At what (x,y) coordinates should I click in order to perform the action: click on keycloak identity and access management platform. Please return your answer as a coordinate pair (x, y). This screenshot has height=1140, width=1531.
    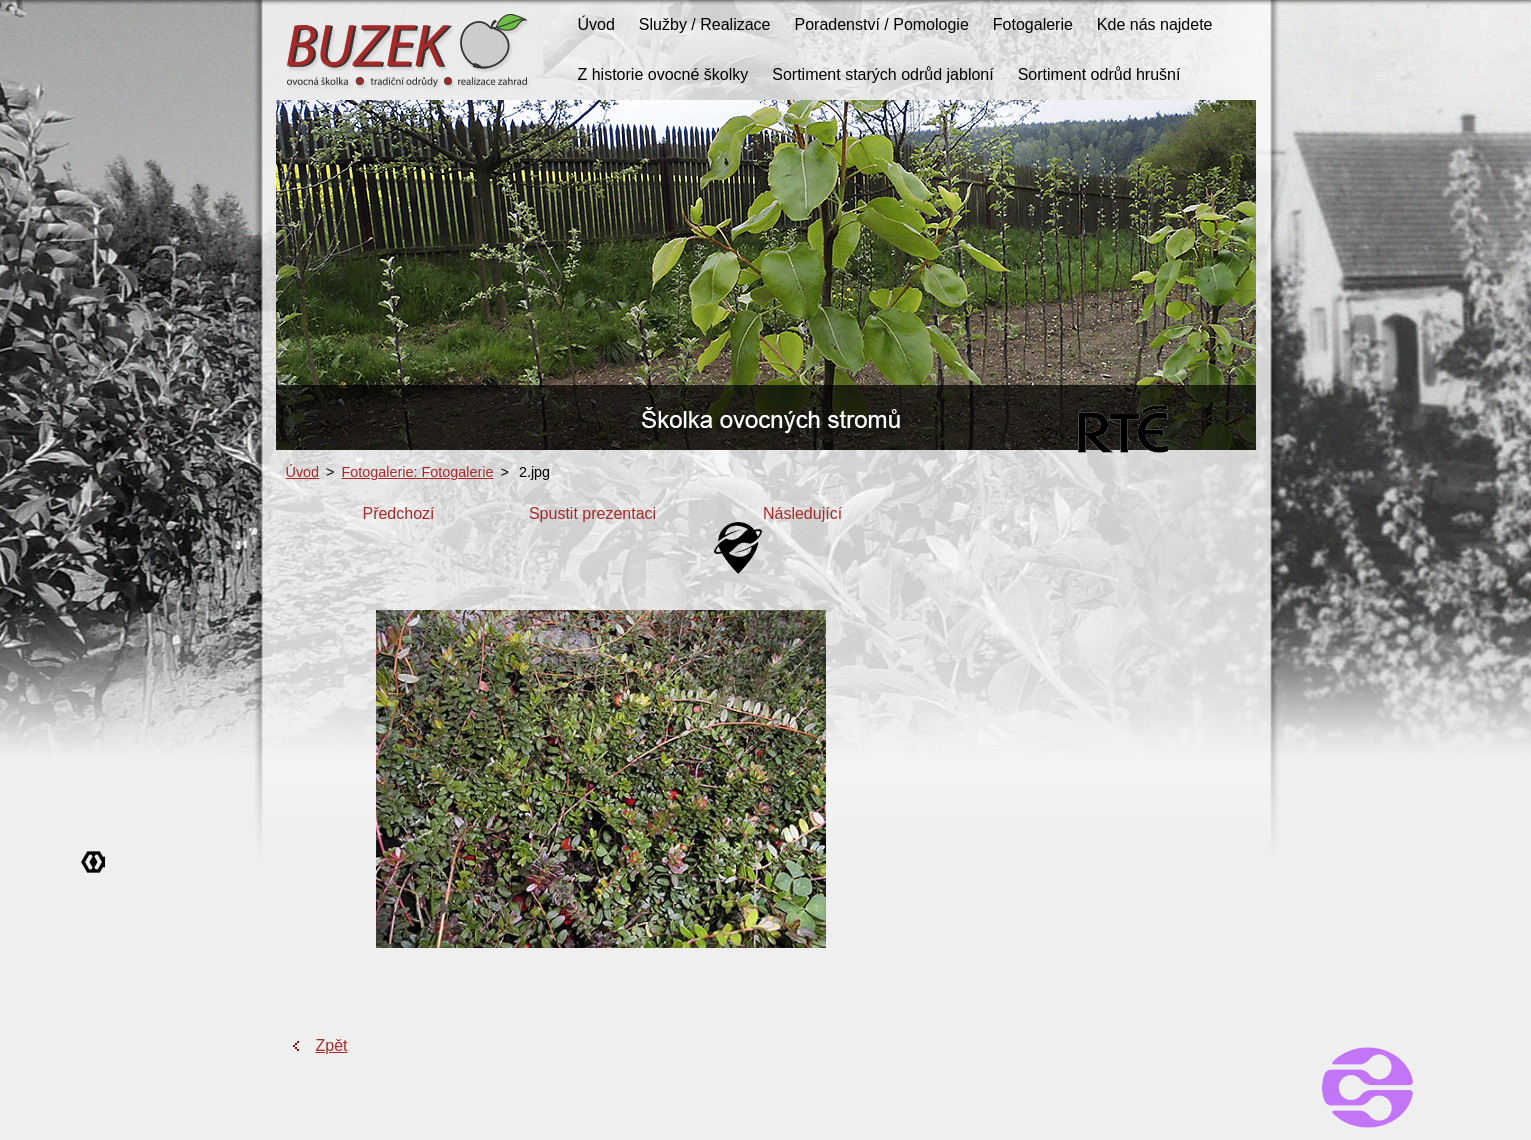
    Looking at the image, I should click on (93, 862).